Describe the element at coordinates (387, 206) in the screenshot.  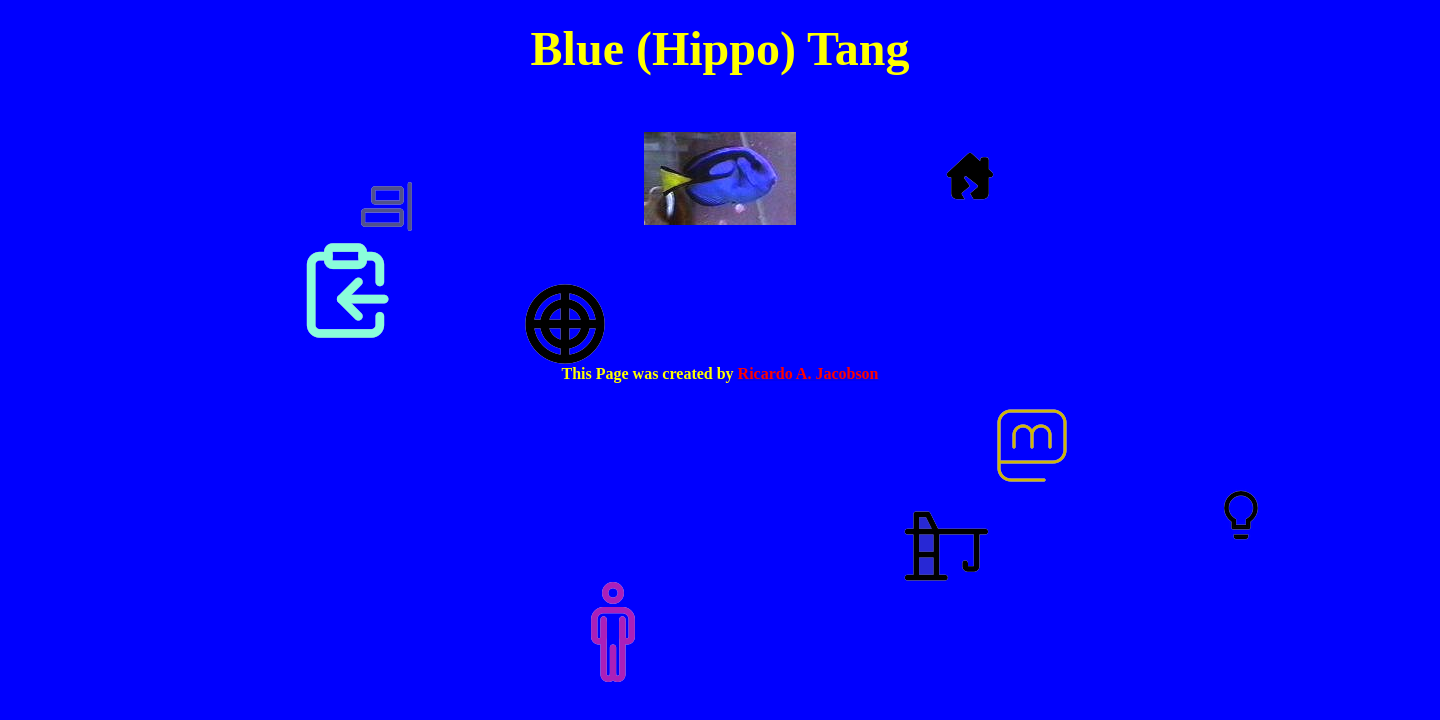
I see `align text or content to the right` at that location.